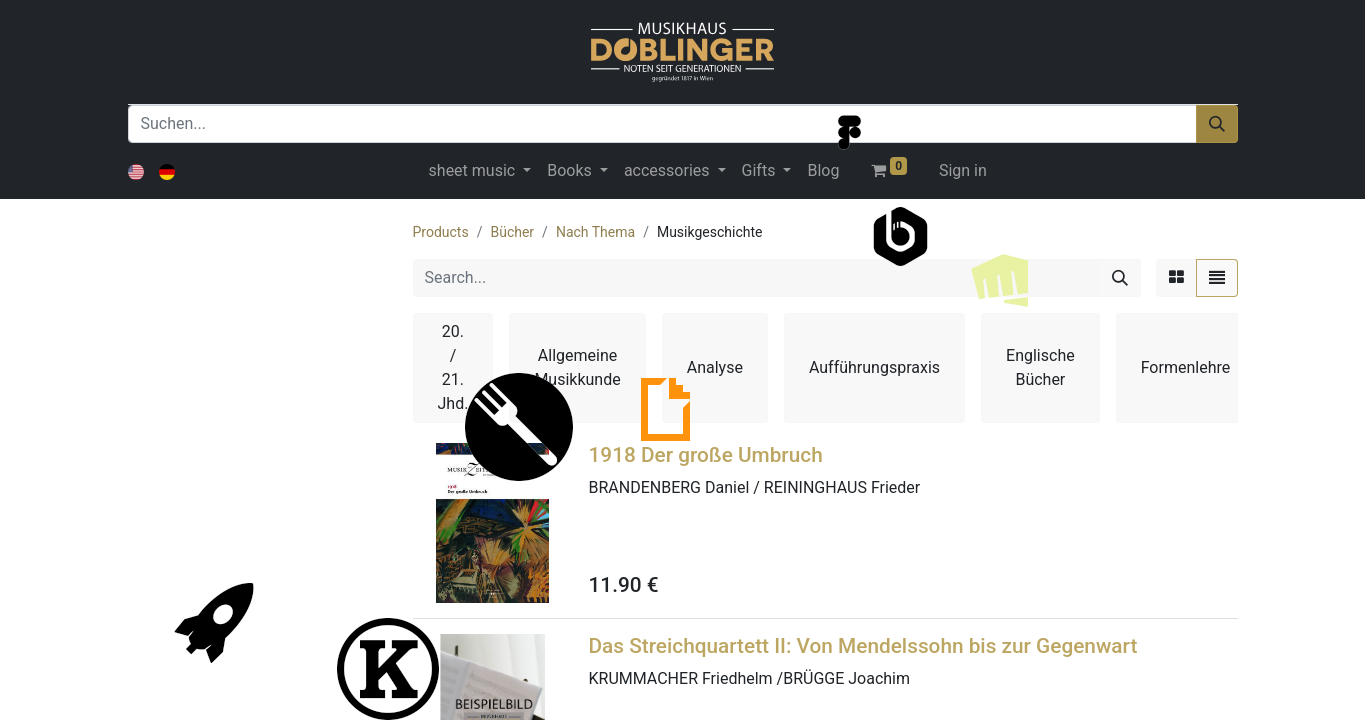 This screenshot has height=720, width=1365. What do you see at coordinates (519, 427) in the screenshot?
I see `visit Greasy Fork website` at bounding box center [519, 427].